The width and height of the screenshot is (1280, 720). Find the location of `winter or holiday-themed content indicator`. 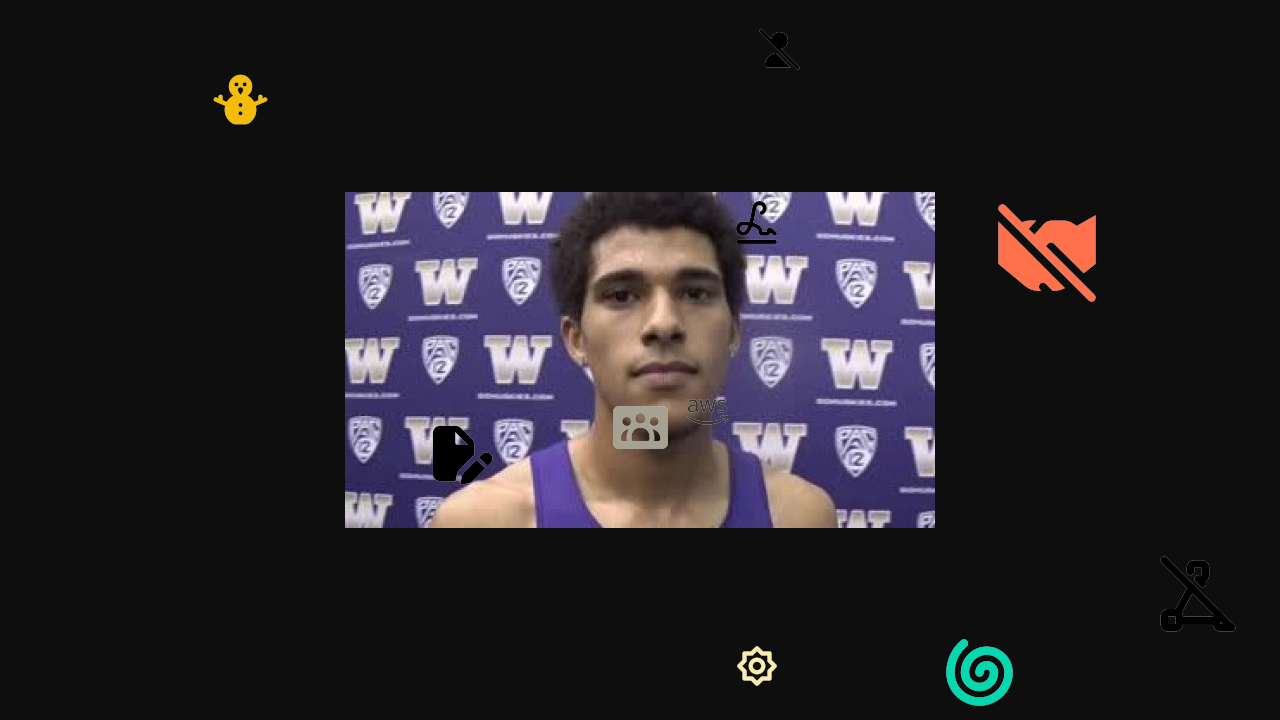

winter or holiday-themed content indicator is located at coordinates (240, 99).